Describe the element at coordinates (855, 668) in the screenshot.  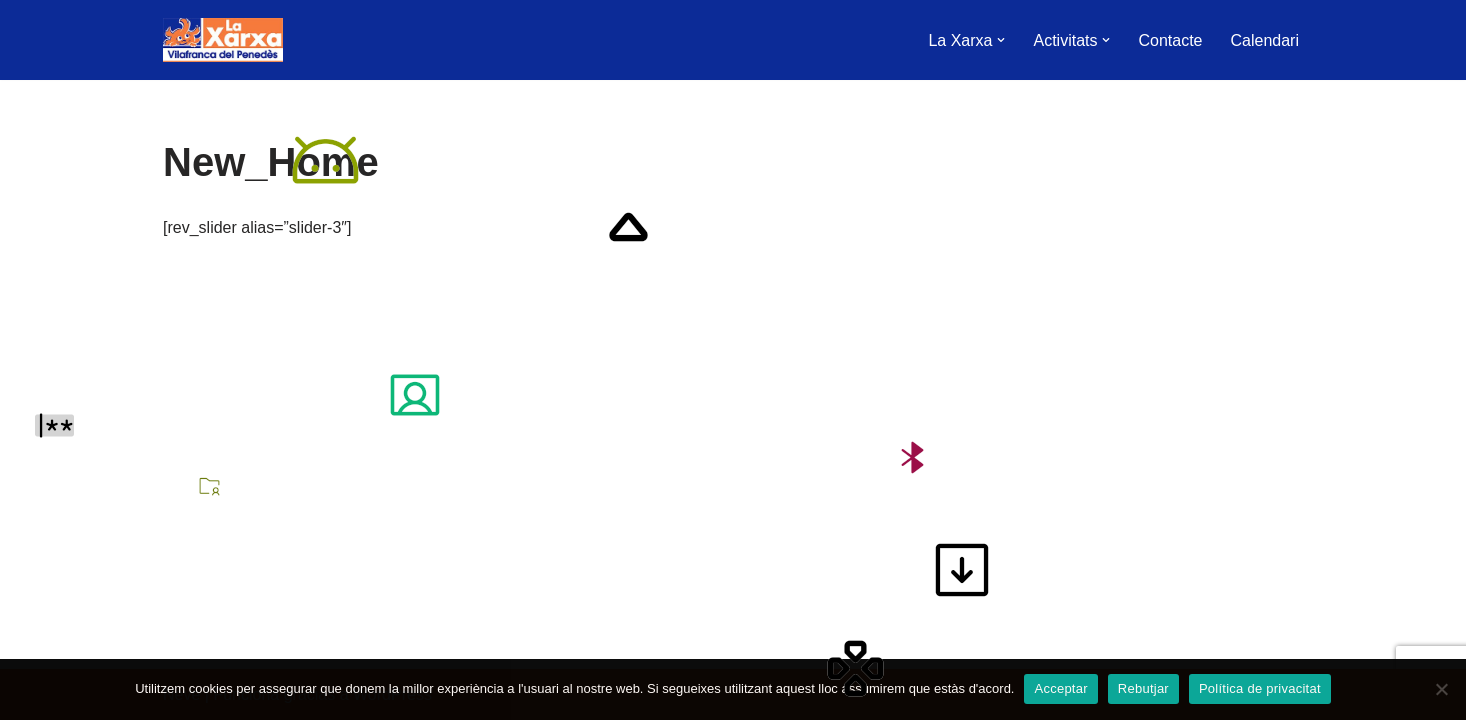
I see `access gaming features or settings` at that location.